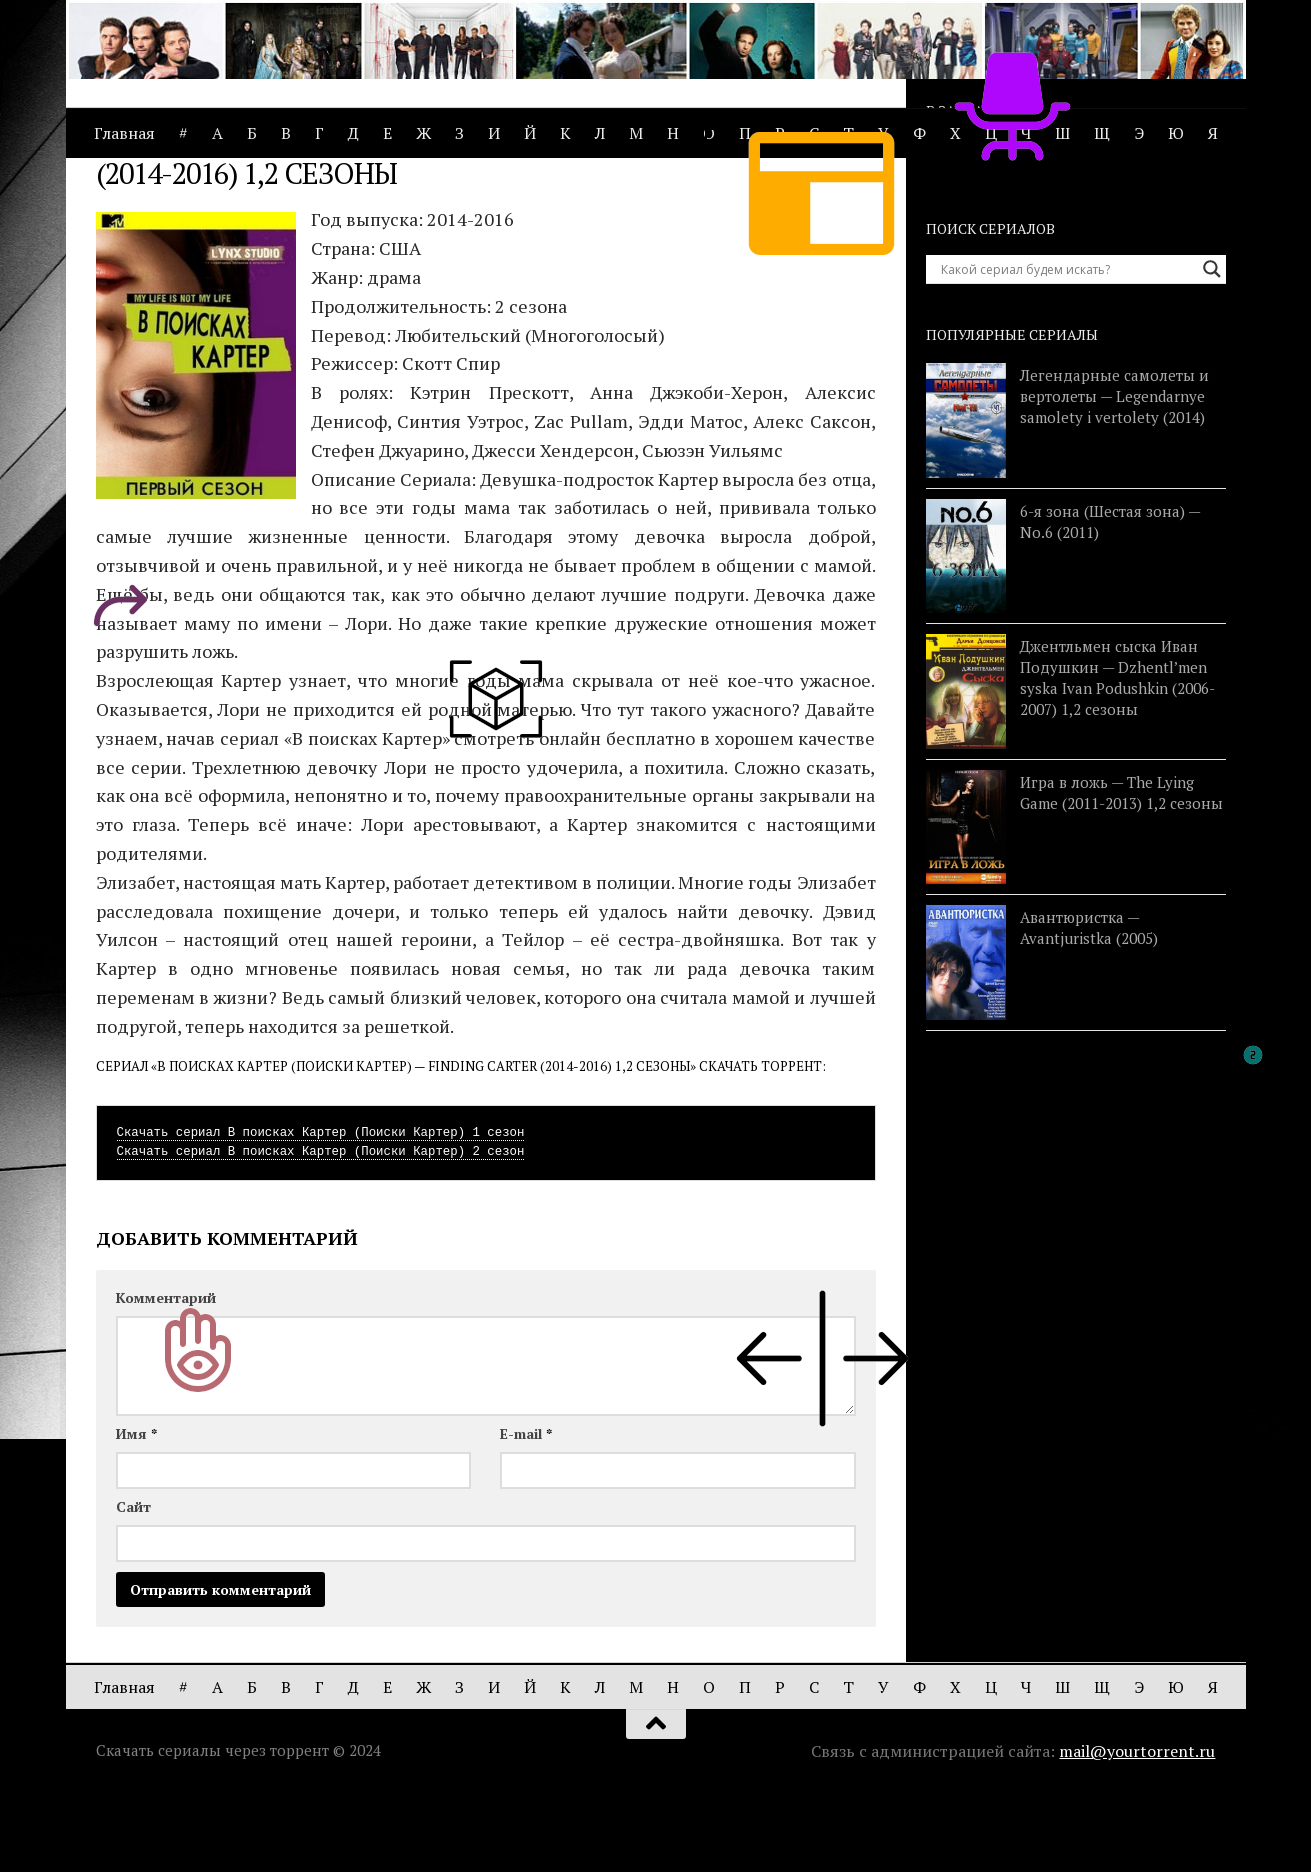 The image size is (1311, 1872). Describe the element at coordinates (198, 1350) in the screenshot. I see `access hand tracking or gesture recognition settings` at that location.